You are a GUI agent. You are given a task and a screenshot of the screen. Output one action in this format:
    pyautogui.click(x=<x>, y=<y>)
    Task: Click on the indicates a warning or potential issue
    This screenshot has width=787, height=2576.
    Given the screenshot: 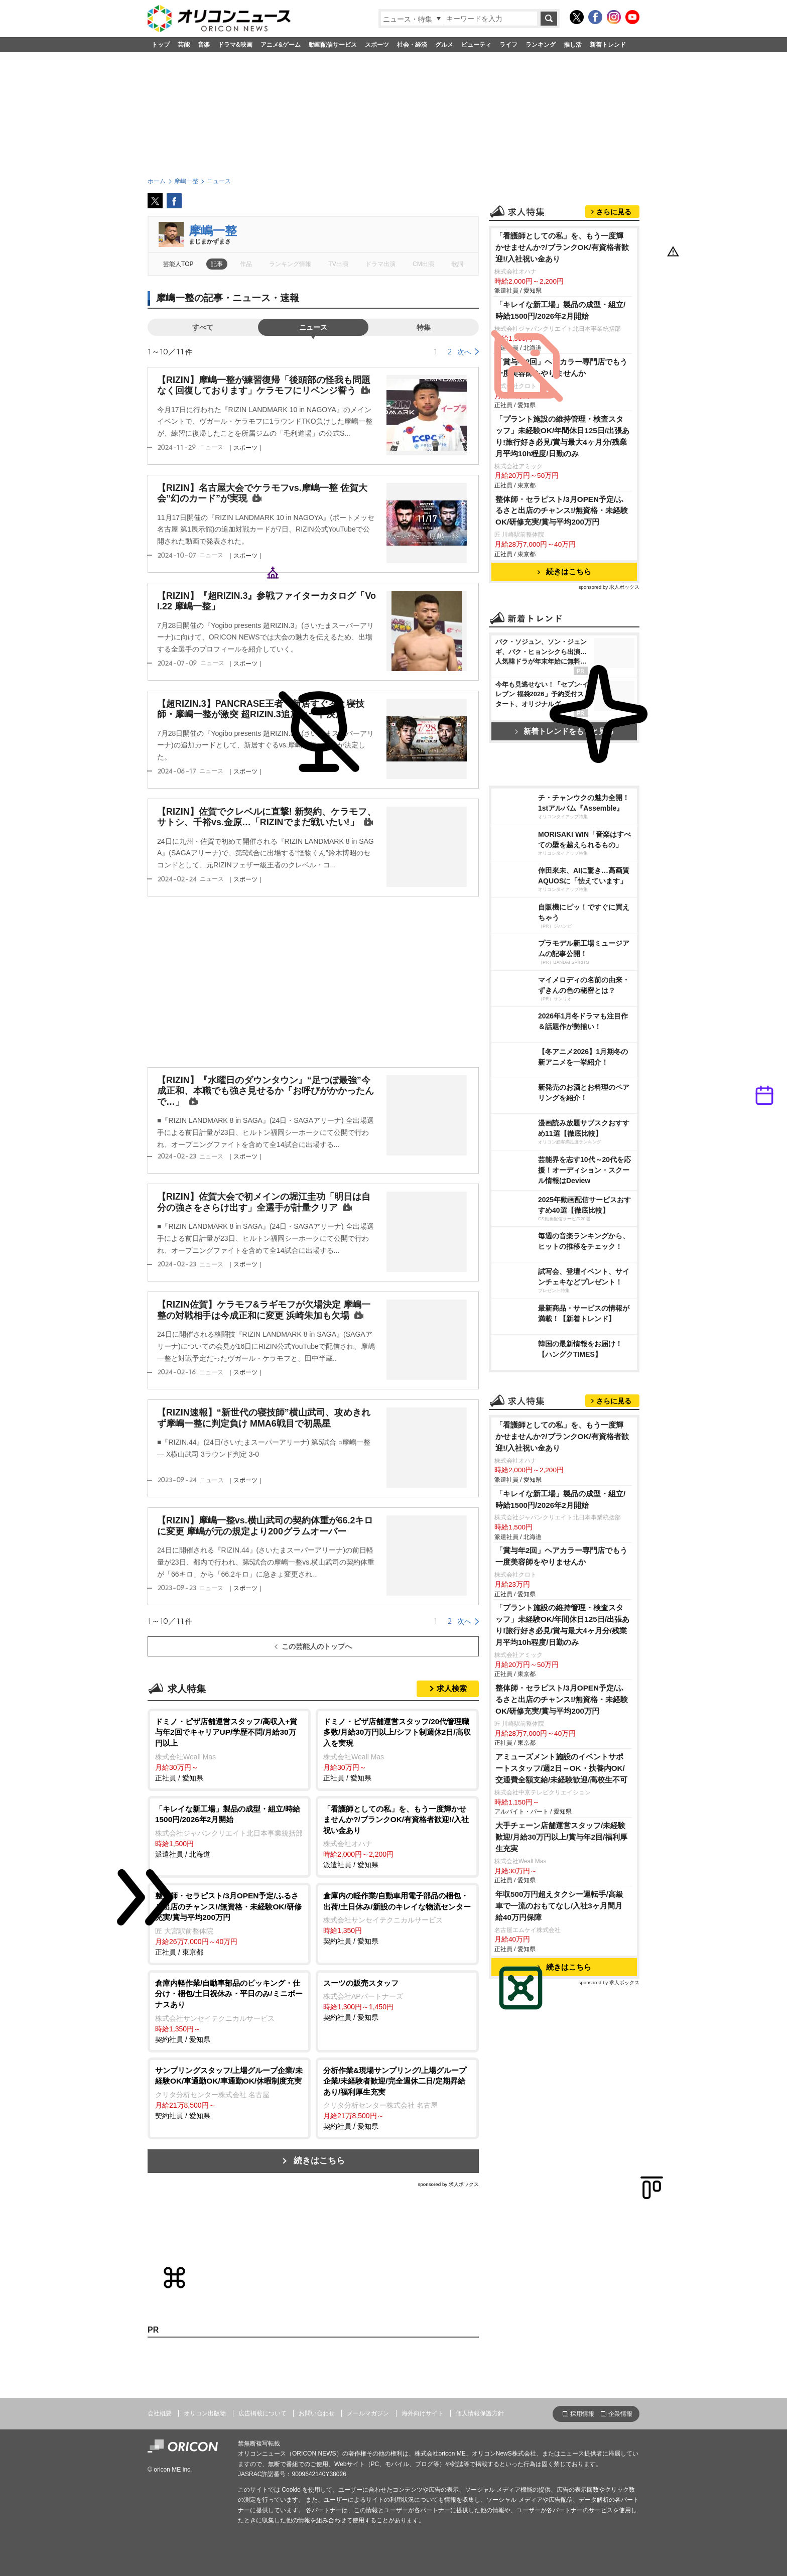 What is the action you would take?
    pyautogui.click(x=673, y=251)
    